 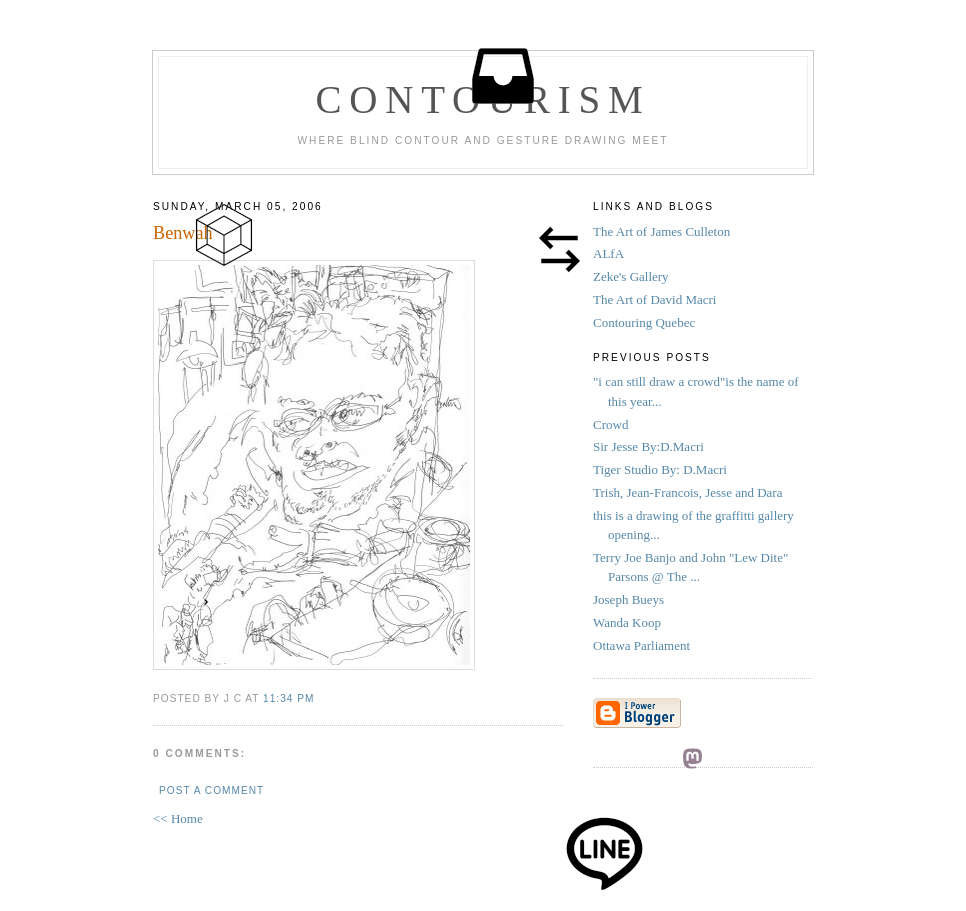 What do you see at coordinates (503, 76) in the screenshot?
I see `view inbox messages` at bounding box center [503, 76].